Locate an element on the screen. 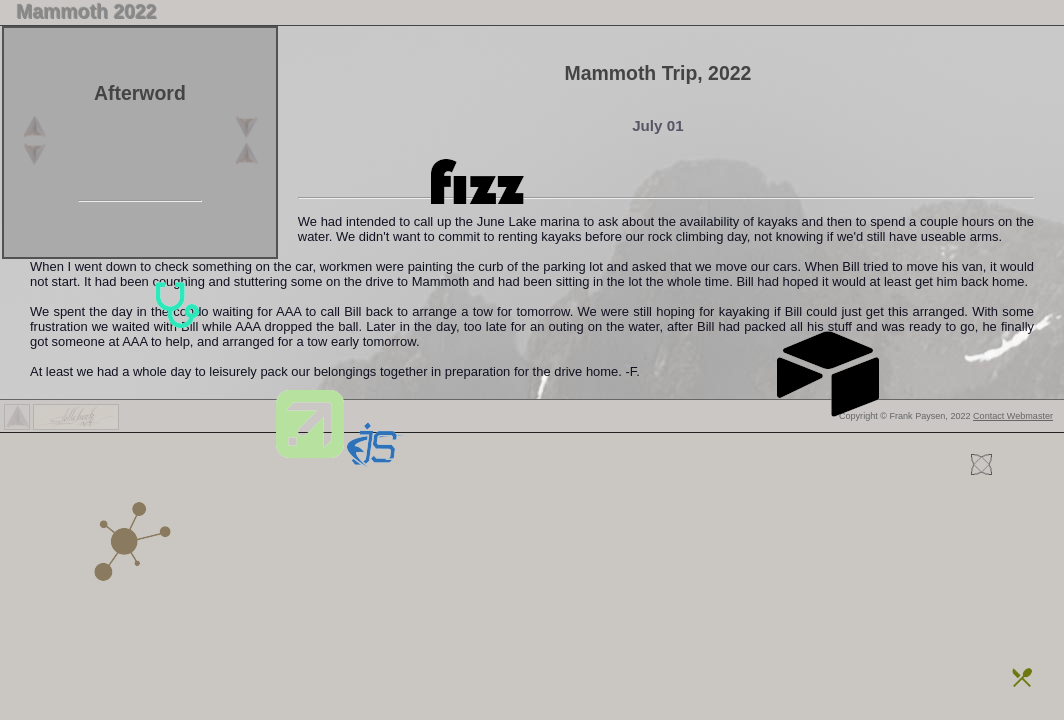  find nearby restaurants is located at coordinates (1022, 677).